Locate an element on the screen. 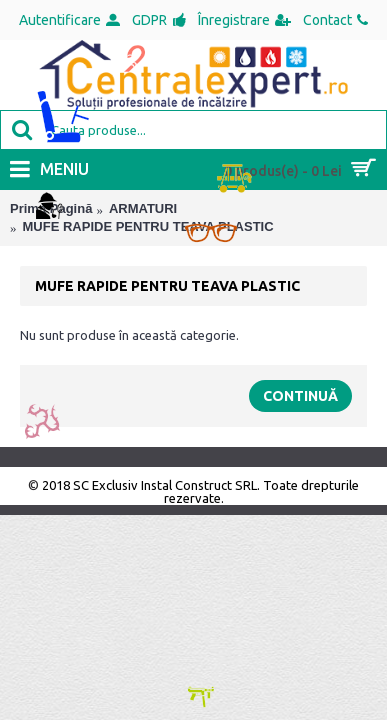 Image resolution: width=387 pixels, height=720 pixels. adjust vehicle seat position is located at coordinates (63, 117).